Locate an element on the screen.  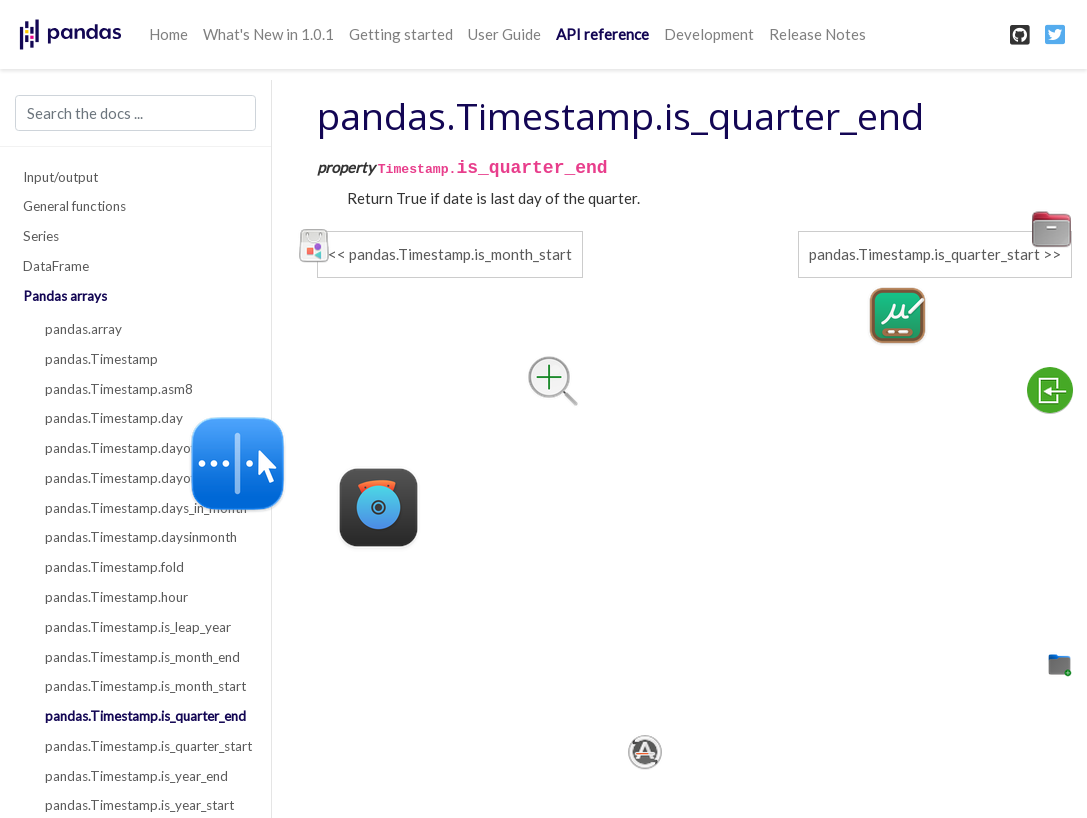
log out of your account is located at coordinates (1050, 390).